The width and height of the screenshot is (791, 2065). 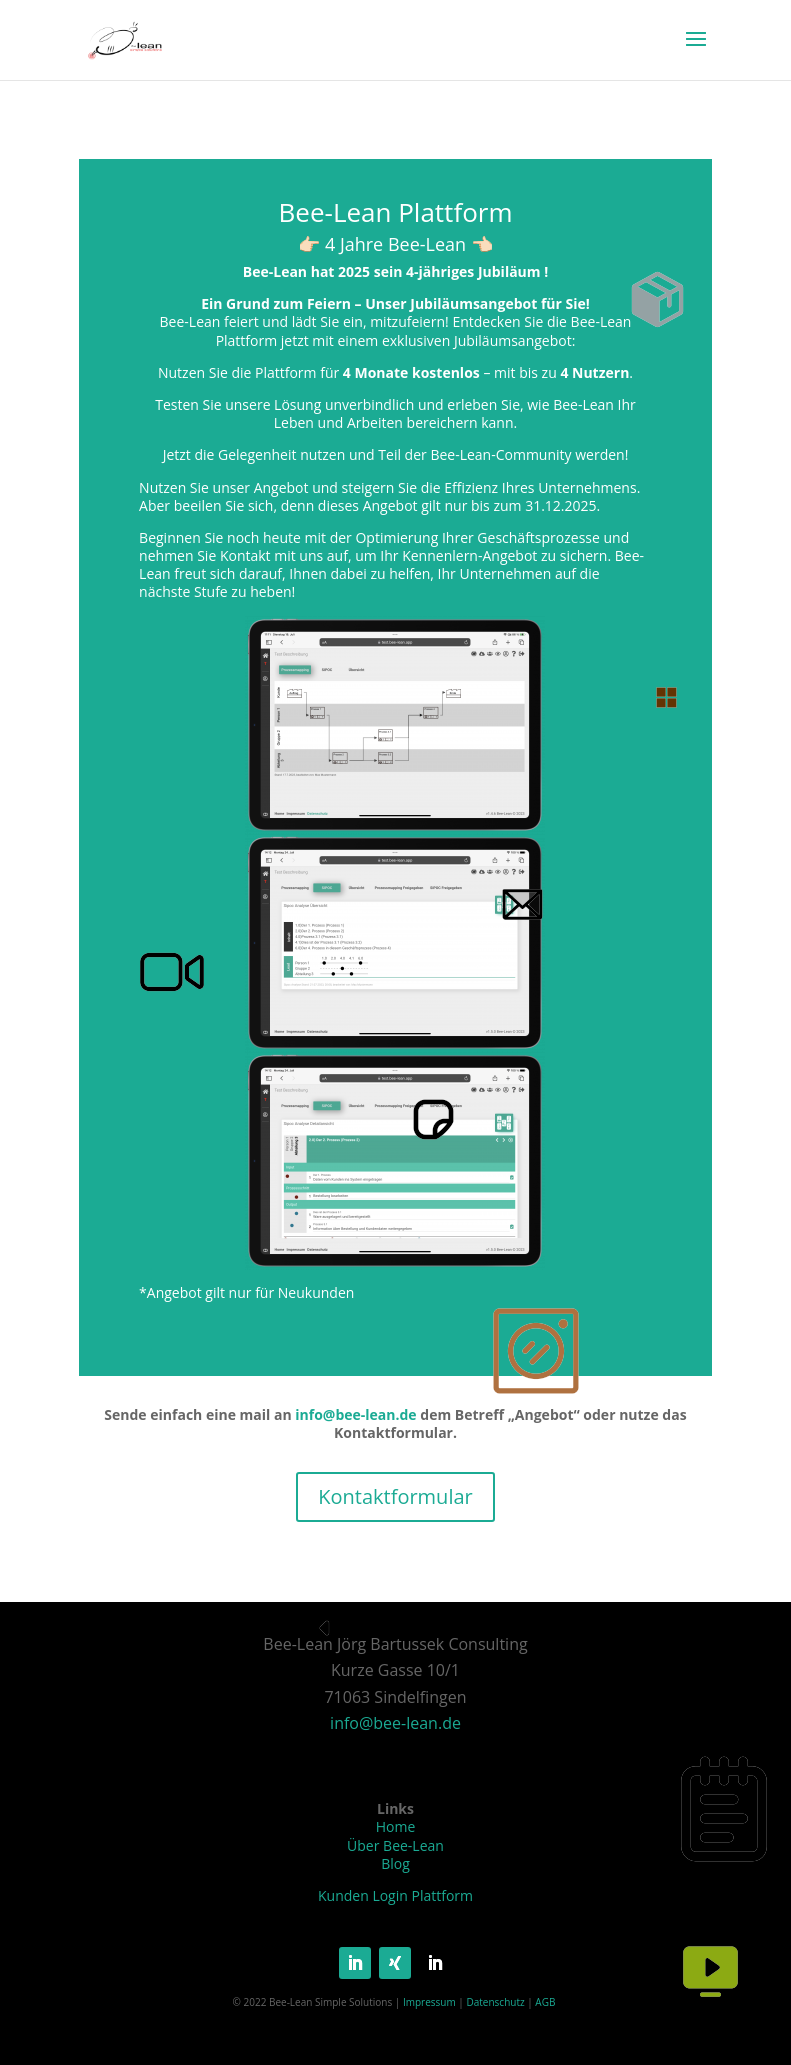 I want to click on start a video call, so click(x=172, y=972).